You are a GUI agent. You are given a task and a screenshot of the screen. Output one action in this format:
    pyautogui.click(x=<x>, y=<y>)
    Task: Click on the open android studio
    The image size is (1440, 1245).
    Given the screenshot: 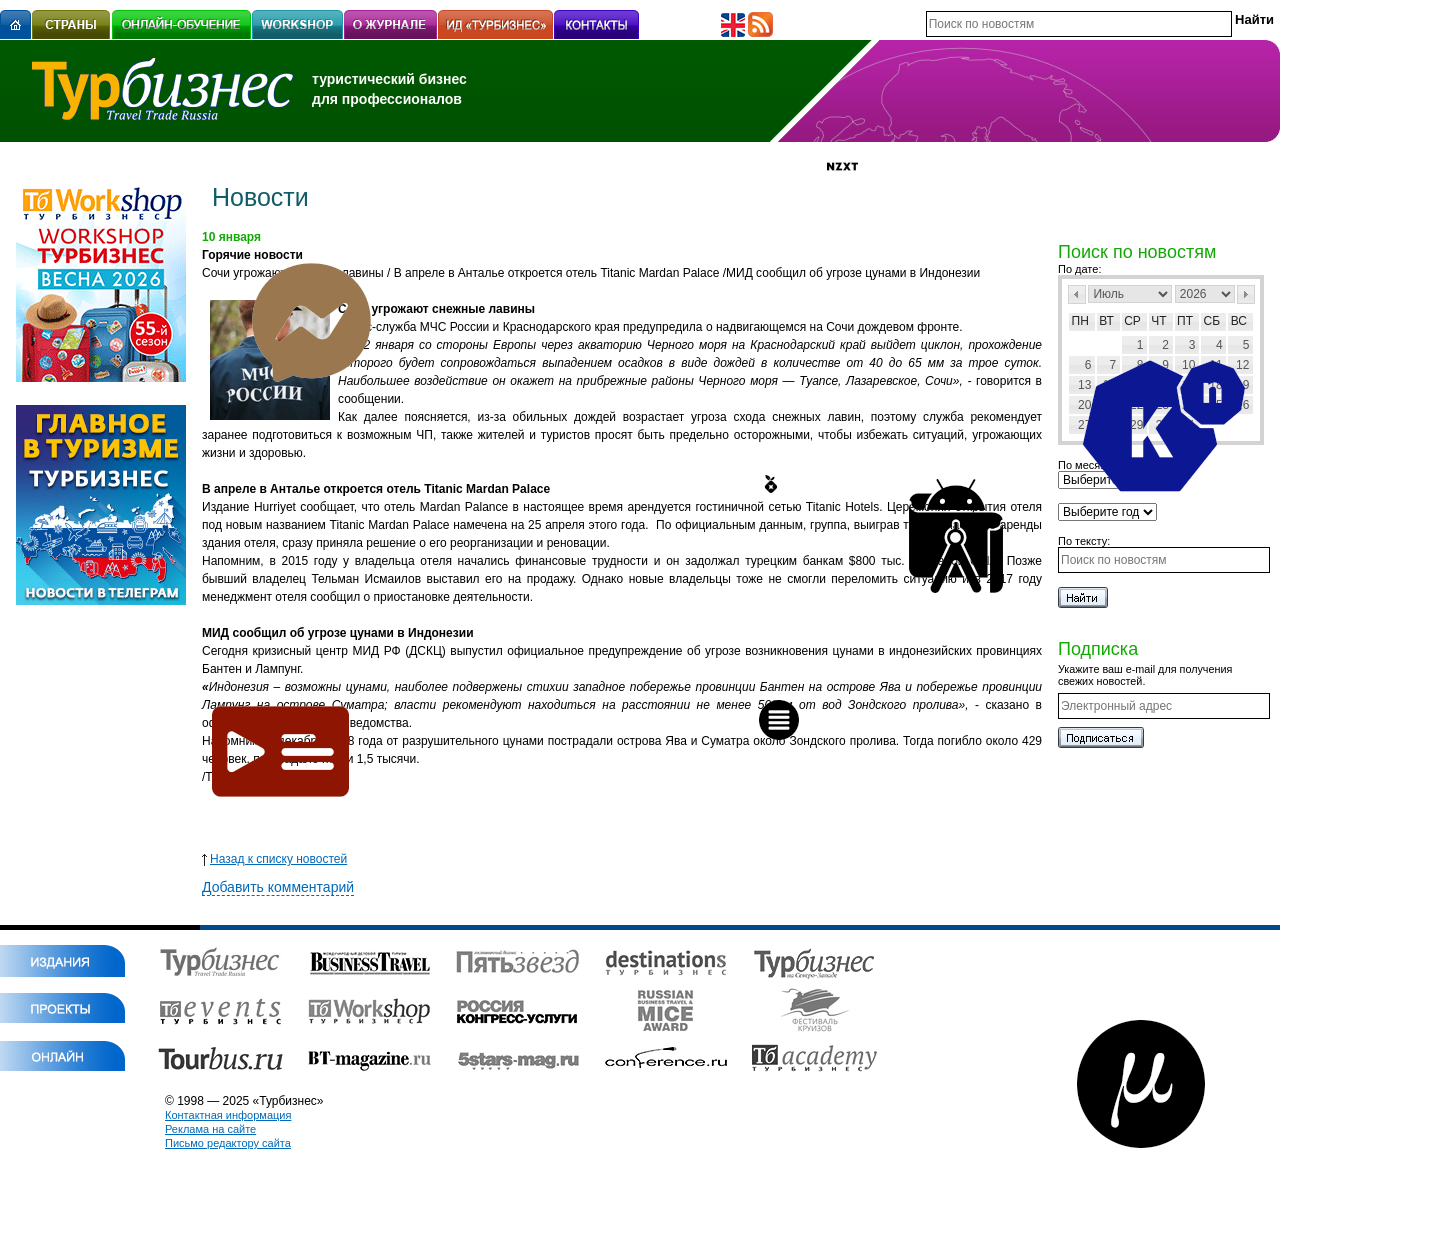 What is the action you would take?
    pyautogui.click(x=956, y=536)
    